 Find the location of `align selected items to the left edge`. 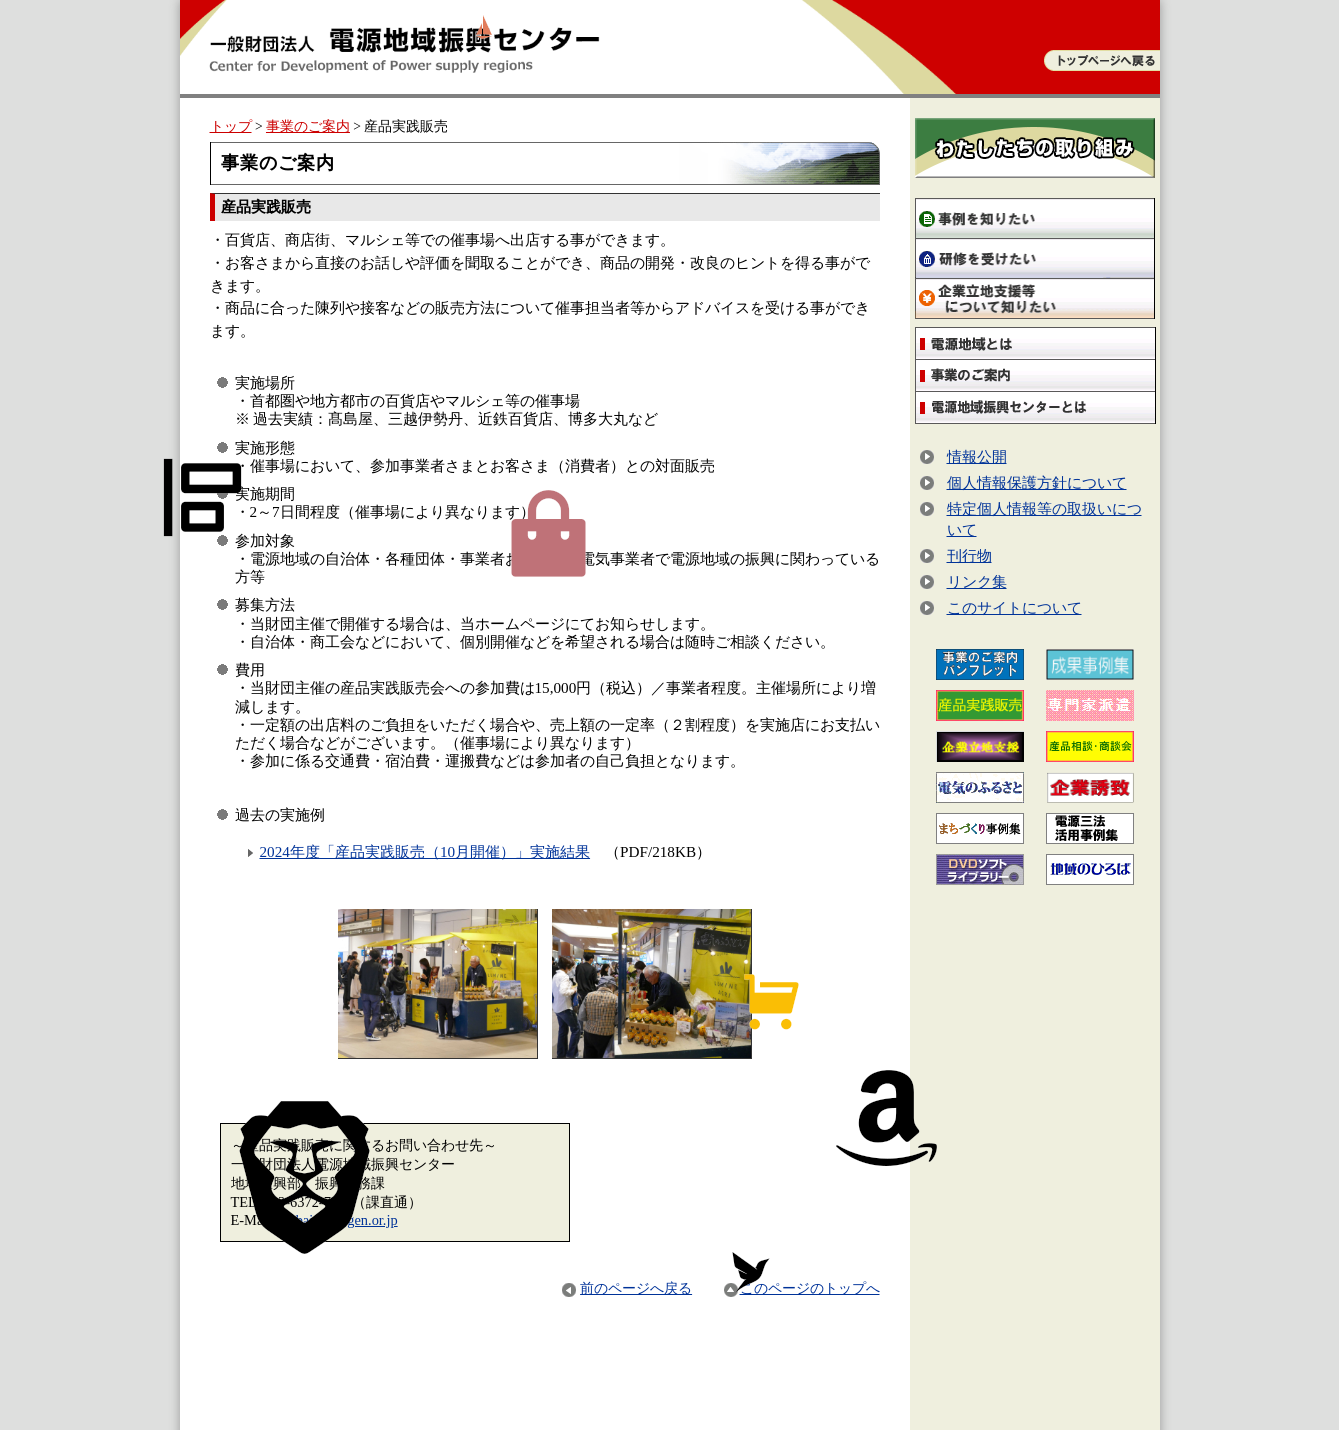

align selected items to the left edge is located at coordinates (202, 497).